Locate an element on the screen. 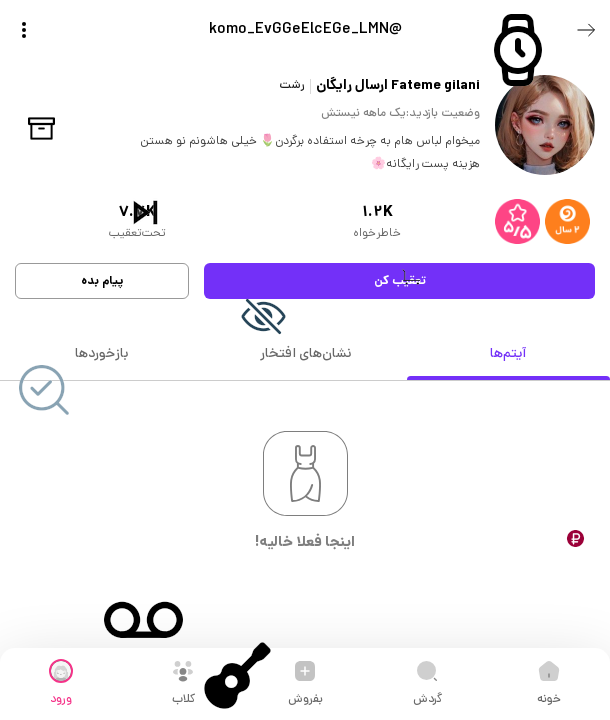 The height and width of the screenshot is (720, 610). access music or audio settings is located at coordinates (237, 675).